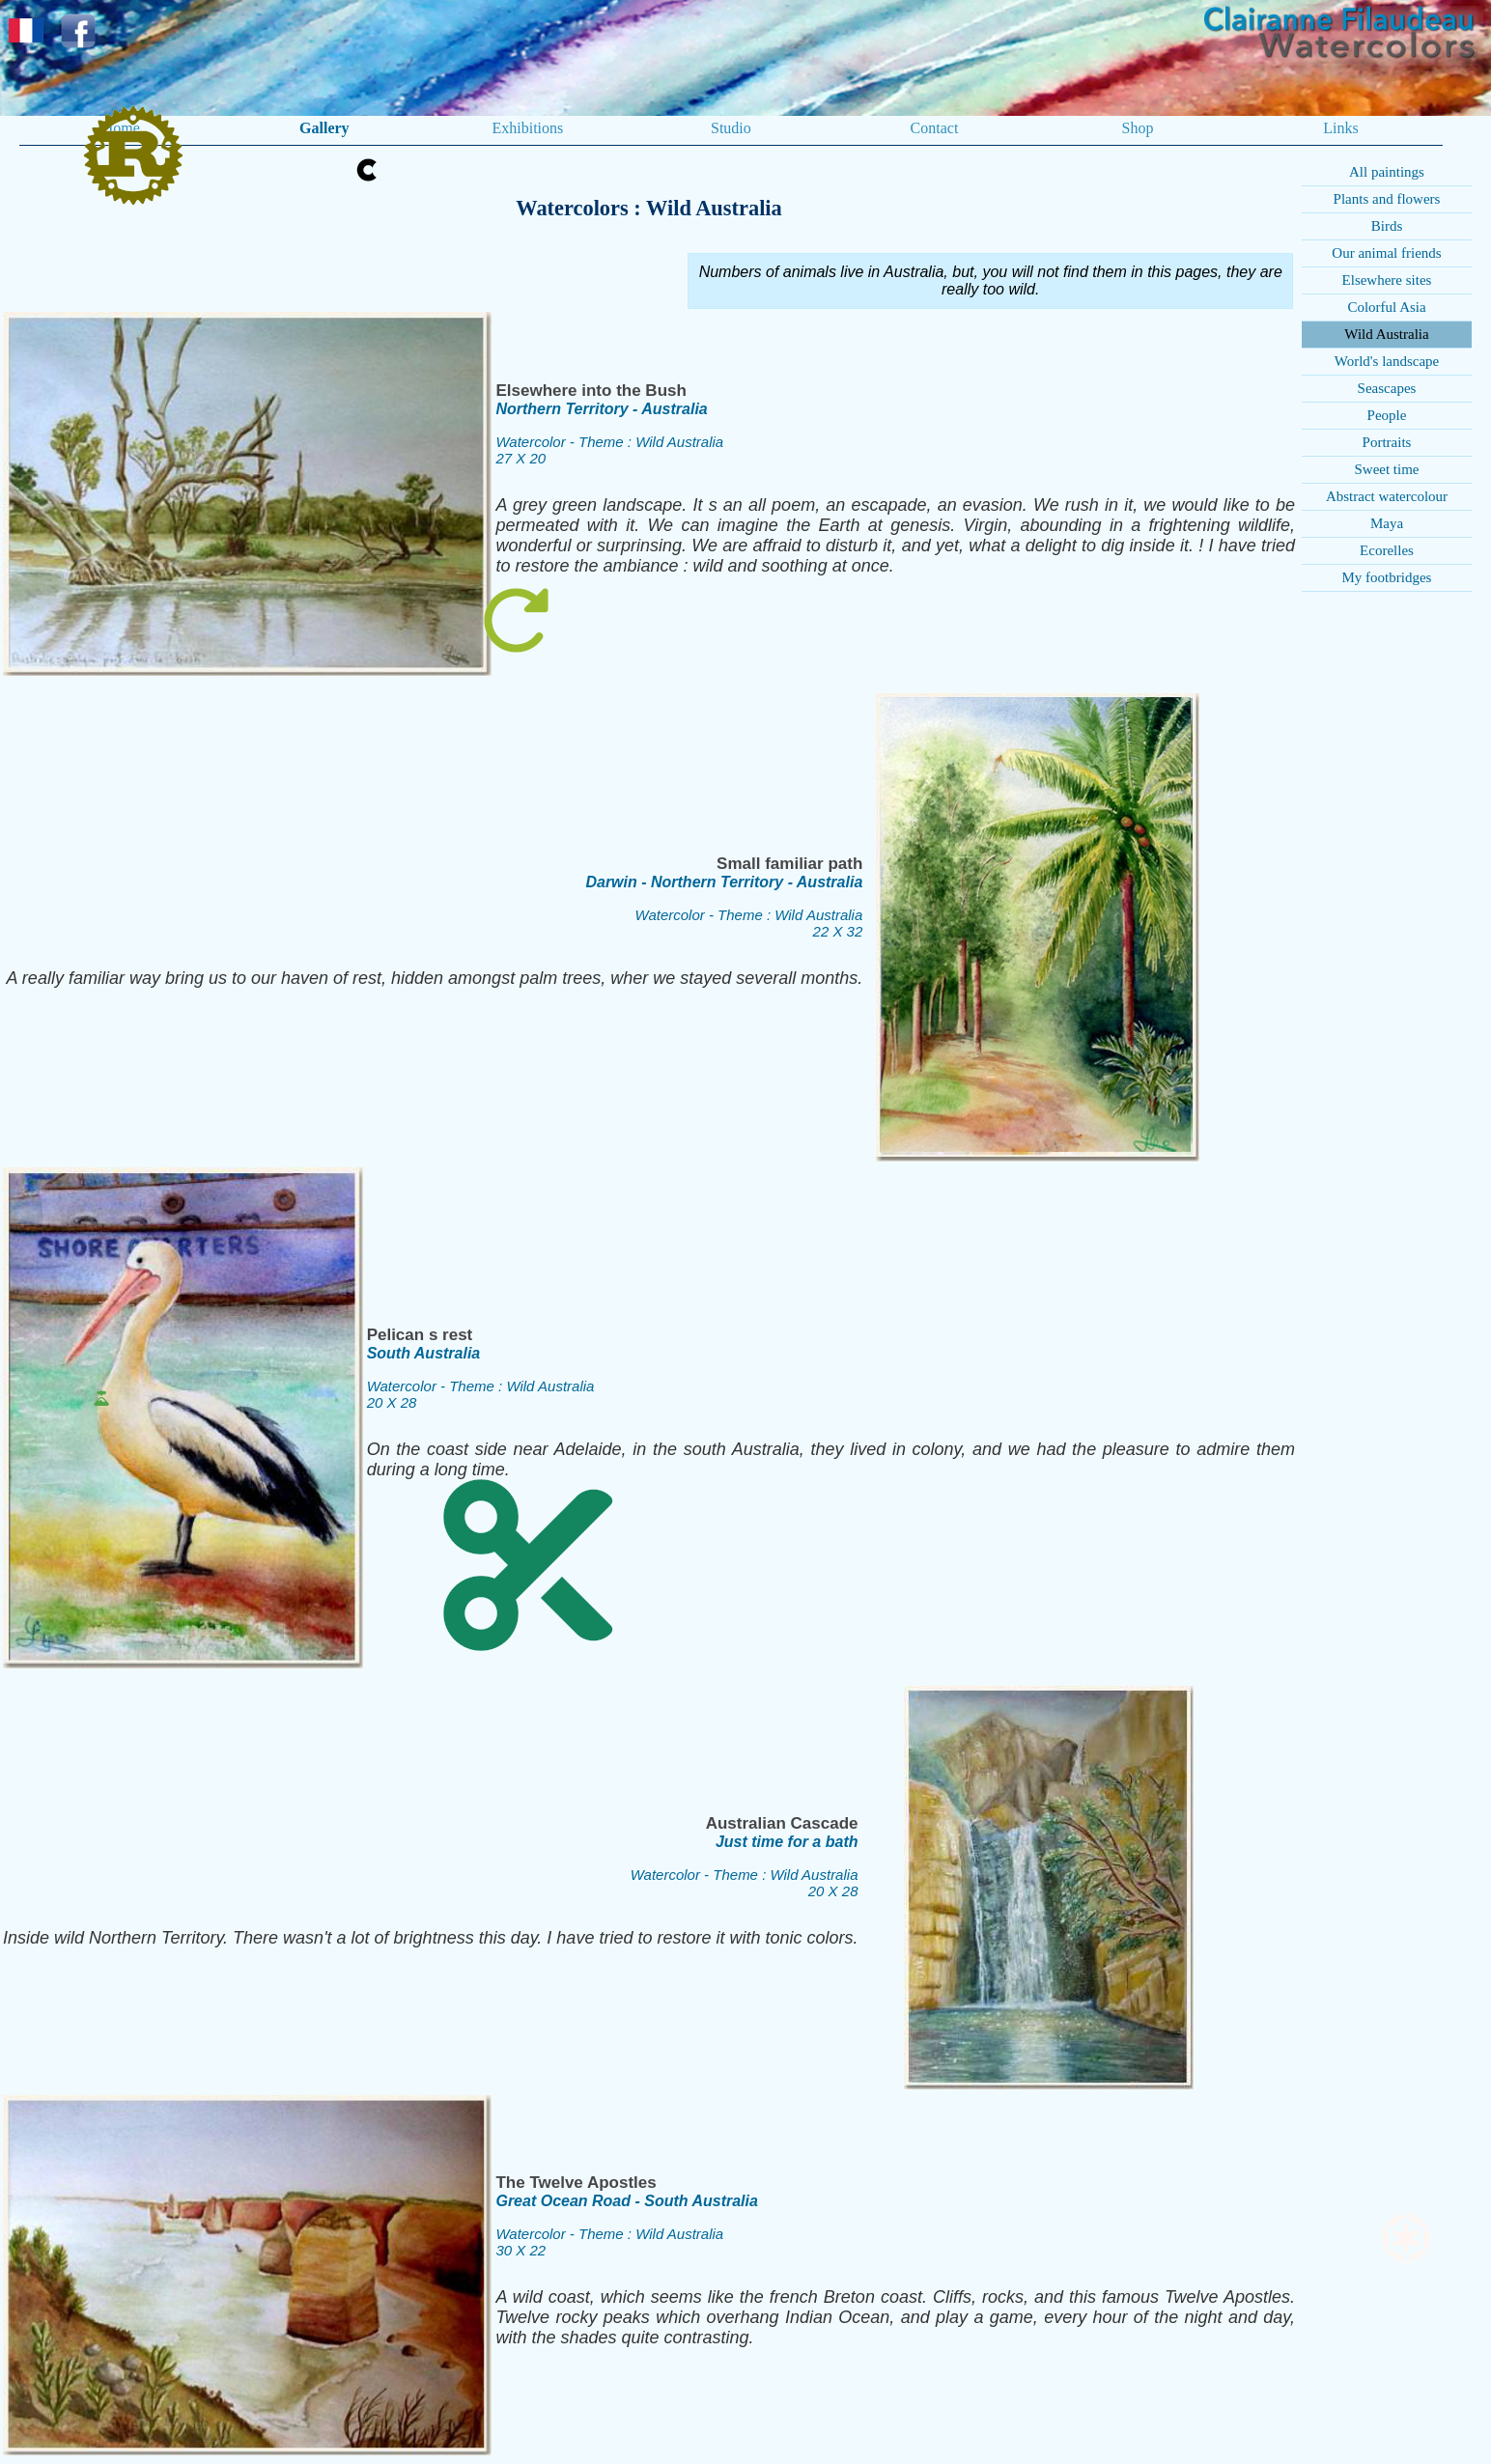 Image resolution: width=1491 pixels, height=2464 pixels. I want to click on redo the last action, so click(516, 620).